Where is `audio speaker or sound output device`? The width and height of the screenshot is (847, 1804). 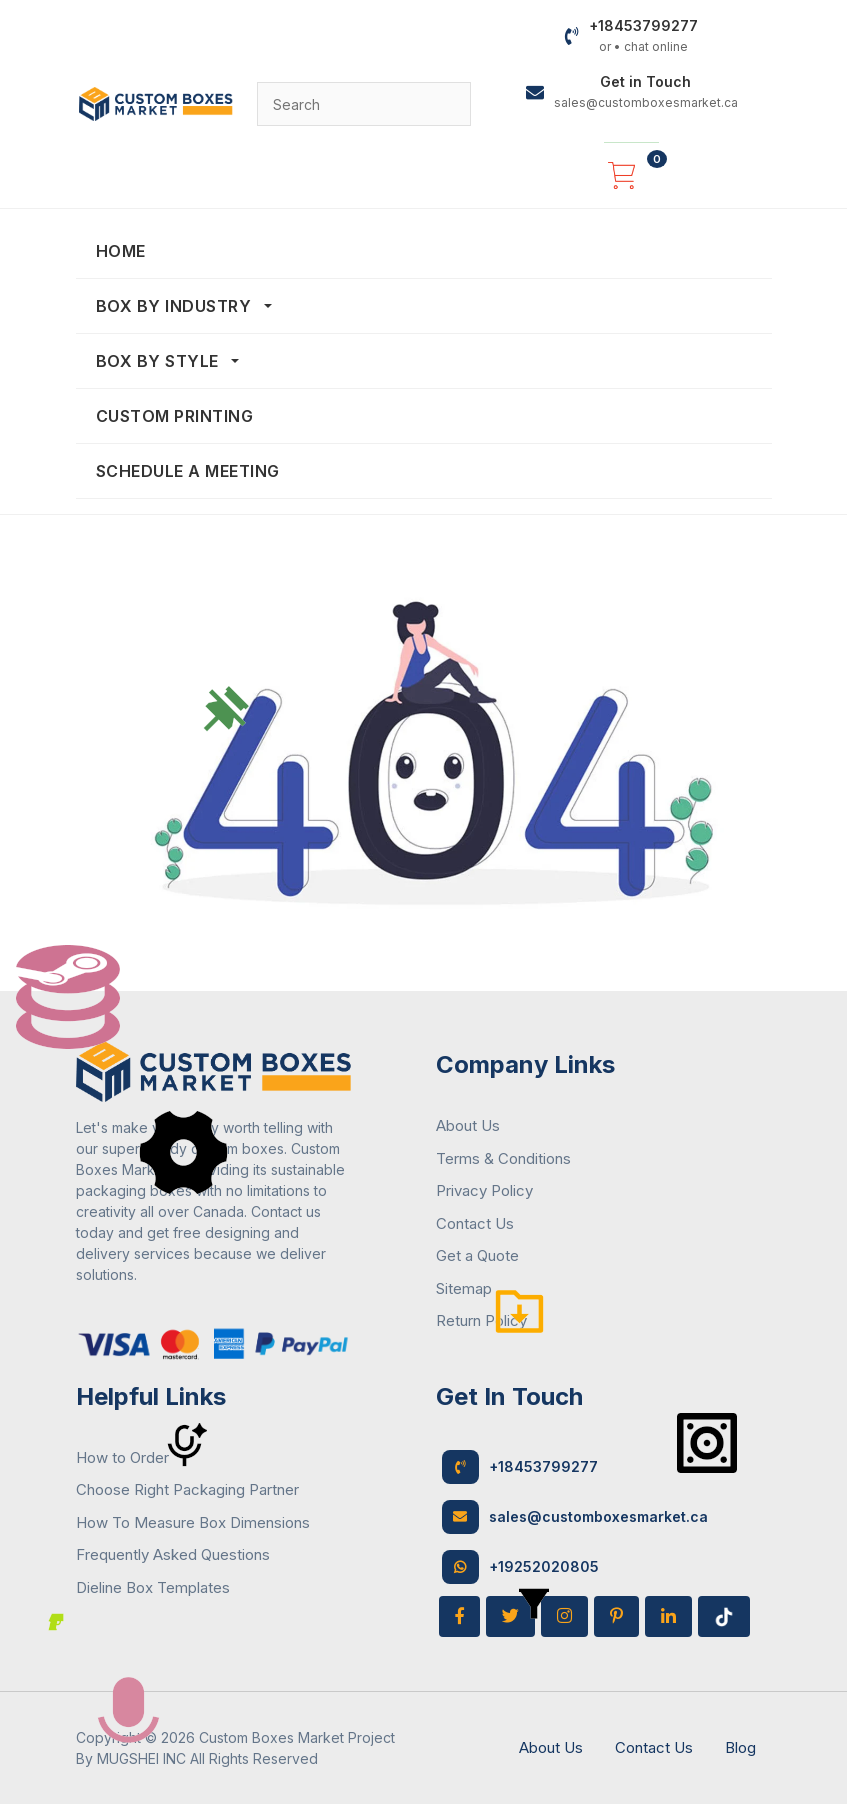
audio speaker or sound output device is located at coordinates (707, 1443).